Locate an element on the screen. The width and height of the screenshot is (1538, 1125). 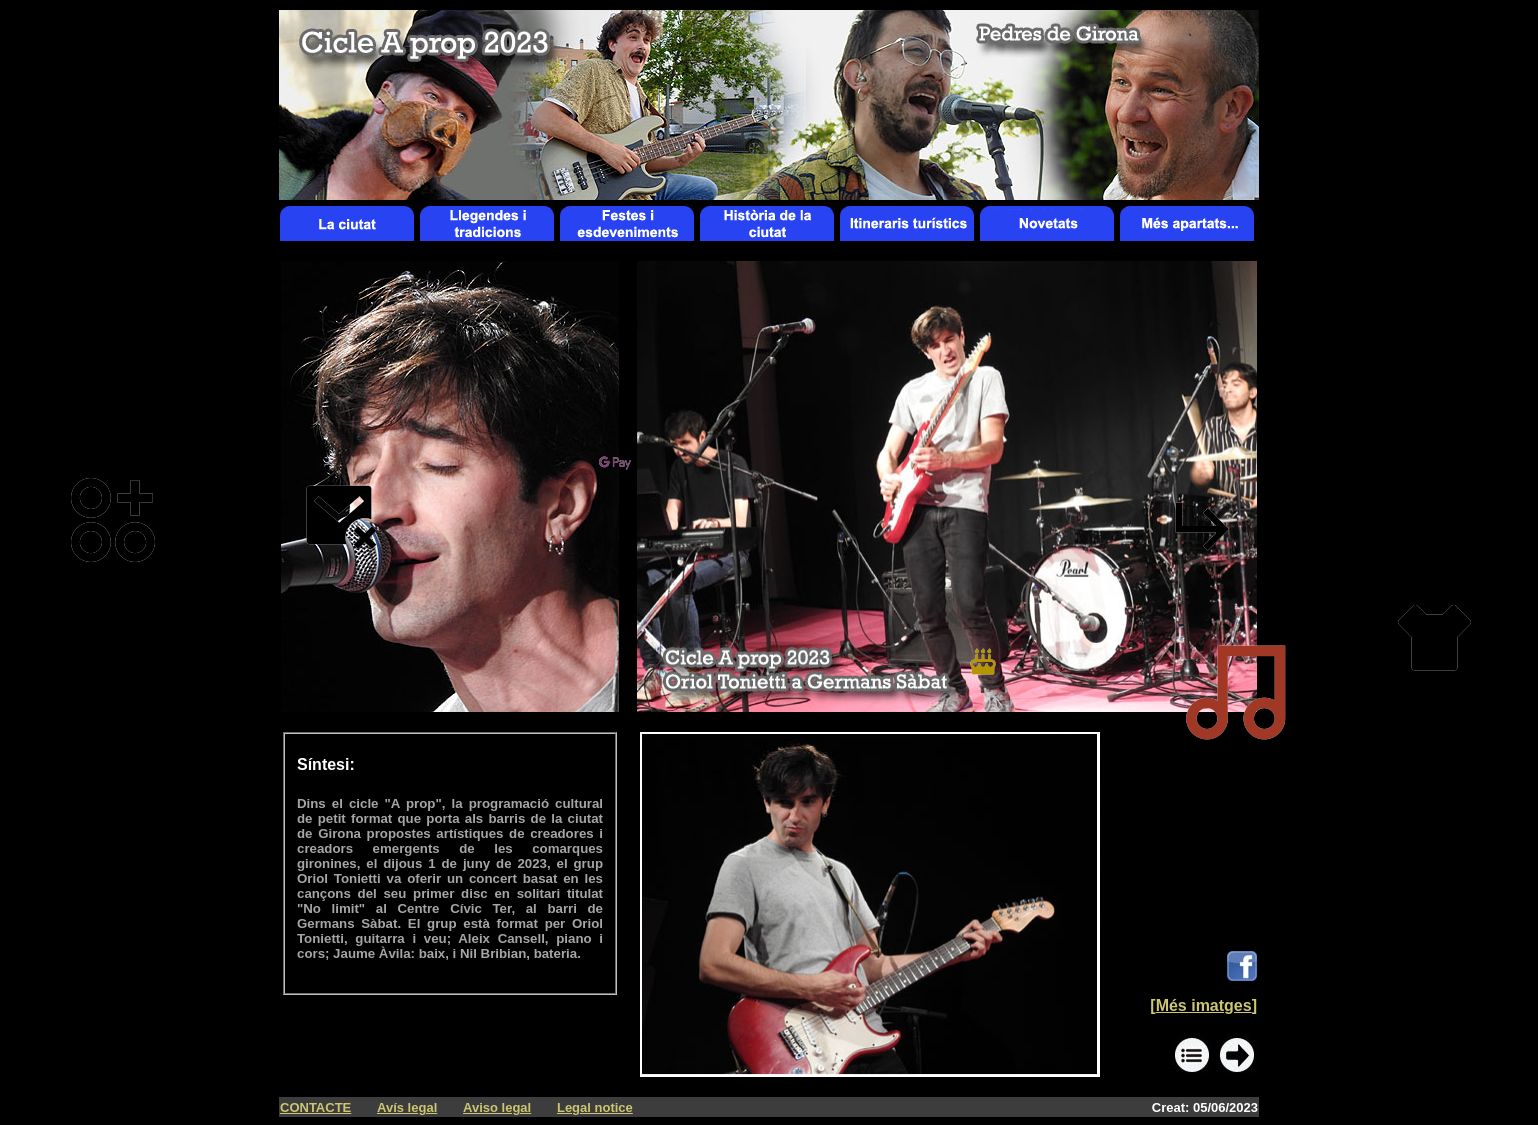
access music library or player is located at coordinates (1243, 692).